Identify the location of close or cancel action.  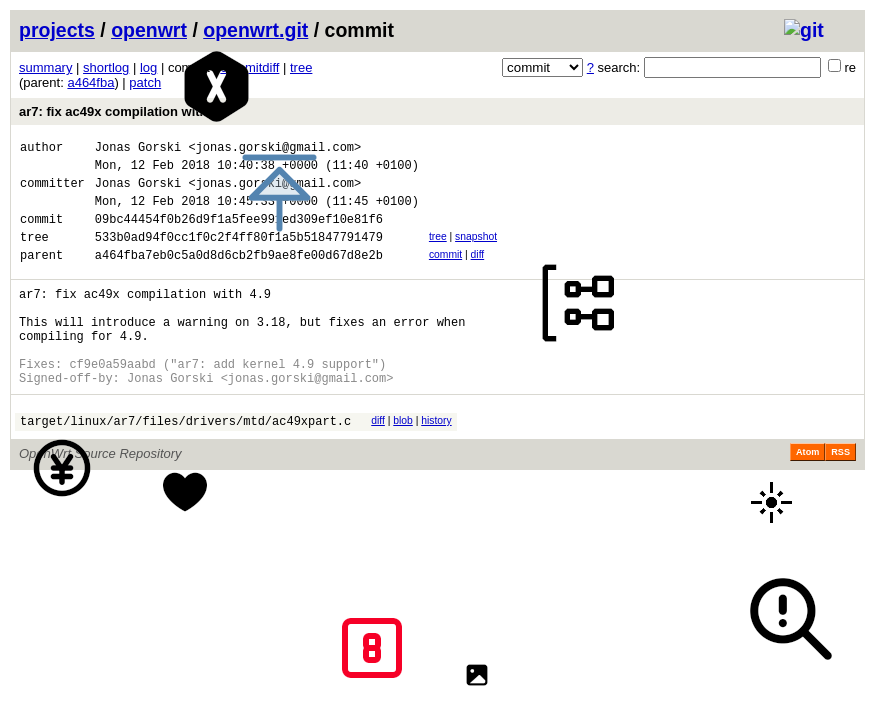
(216, 86).